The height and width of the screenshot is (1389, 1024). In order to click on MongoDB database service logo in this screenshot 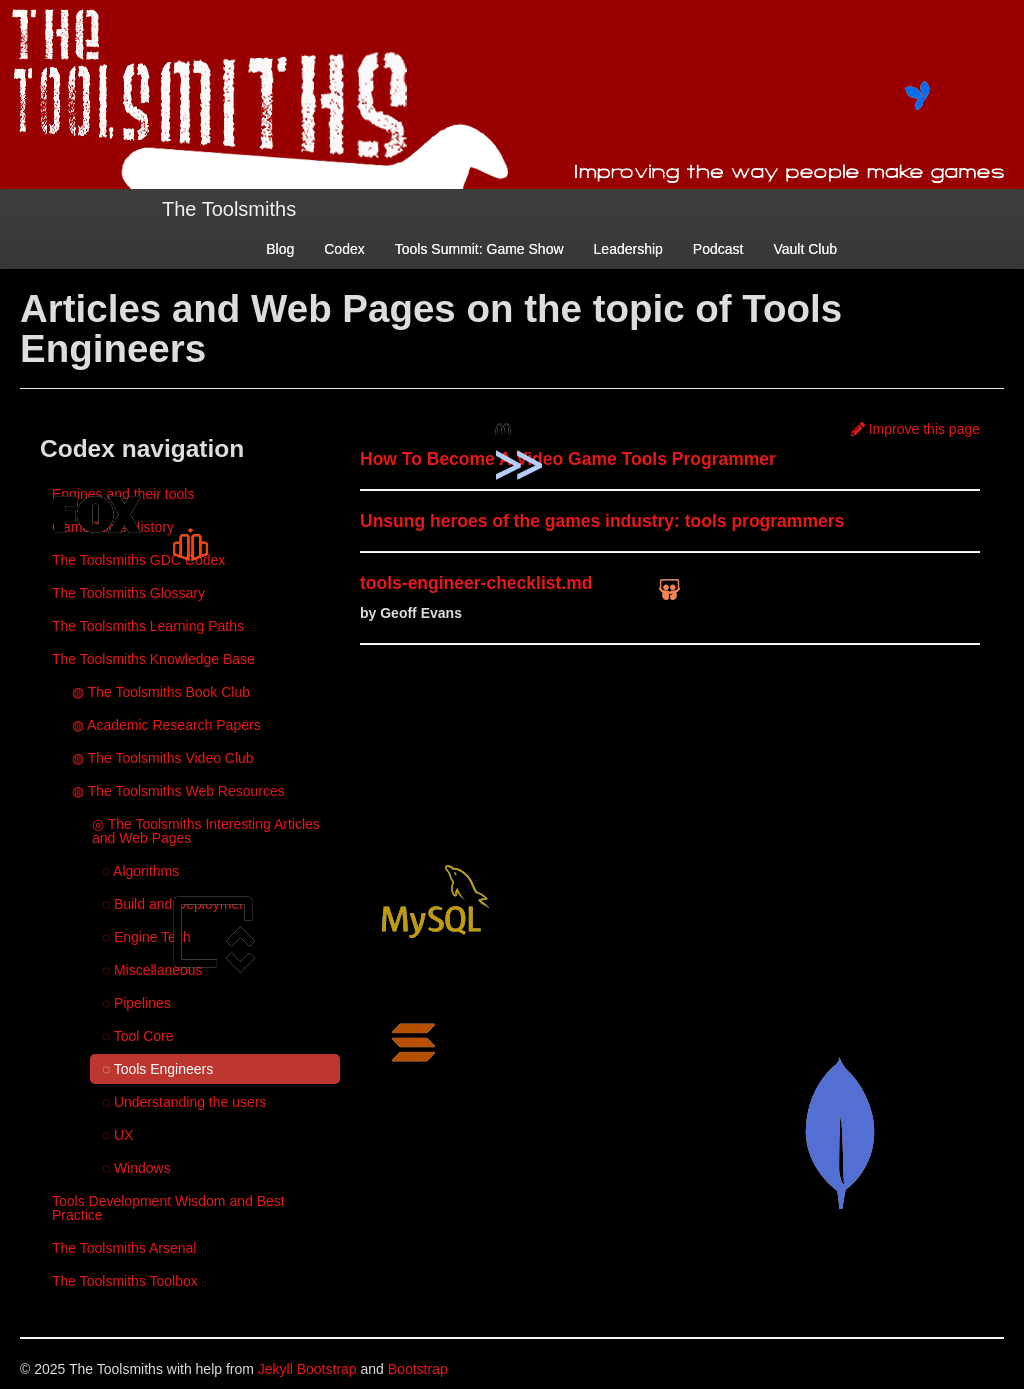, I will do `click(840, 1133)`.